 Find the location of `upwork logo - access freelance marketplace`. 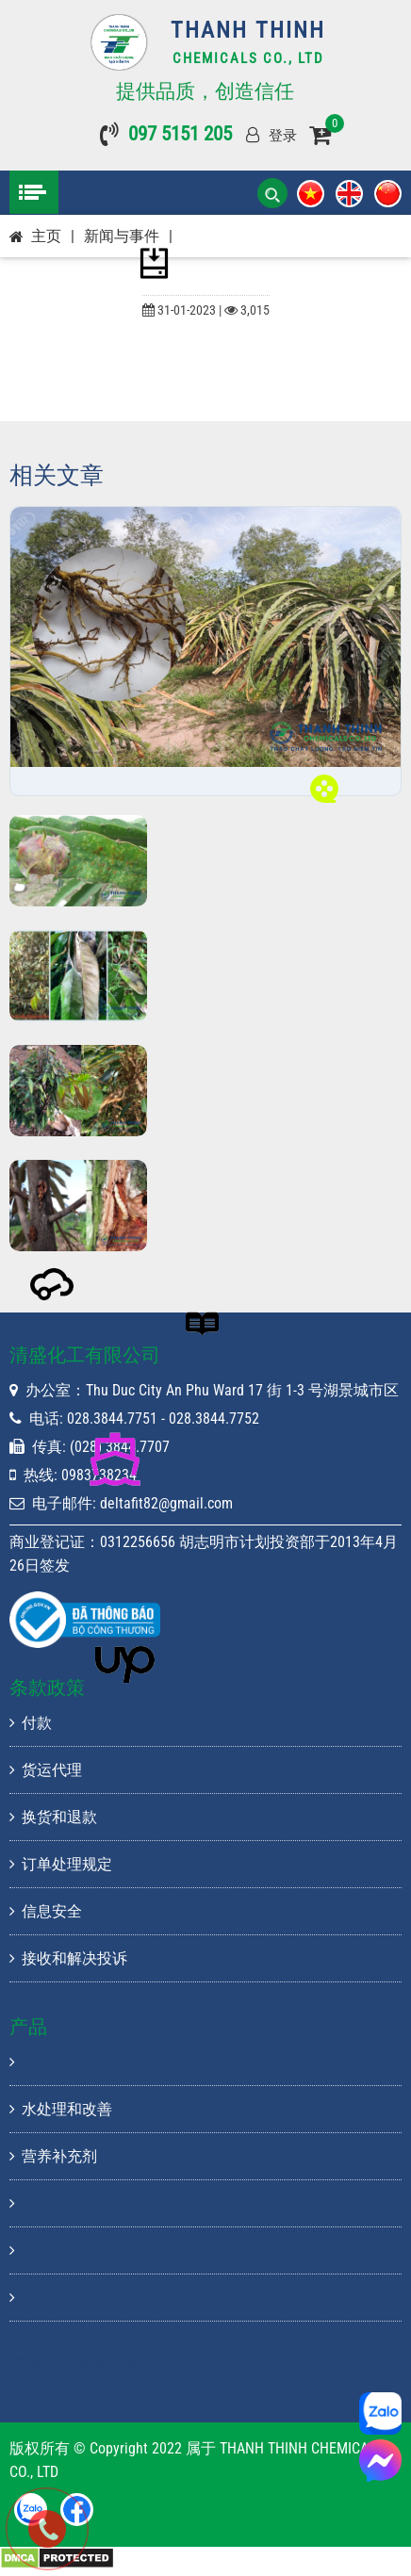

upwork logo - access freelance marketplace is located at coordinates (124, 1664).